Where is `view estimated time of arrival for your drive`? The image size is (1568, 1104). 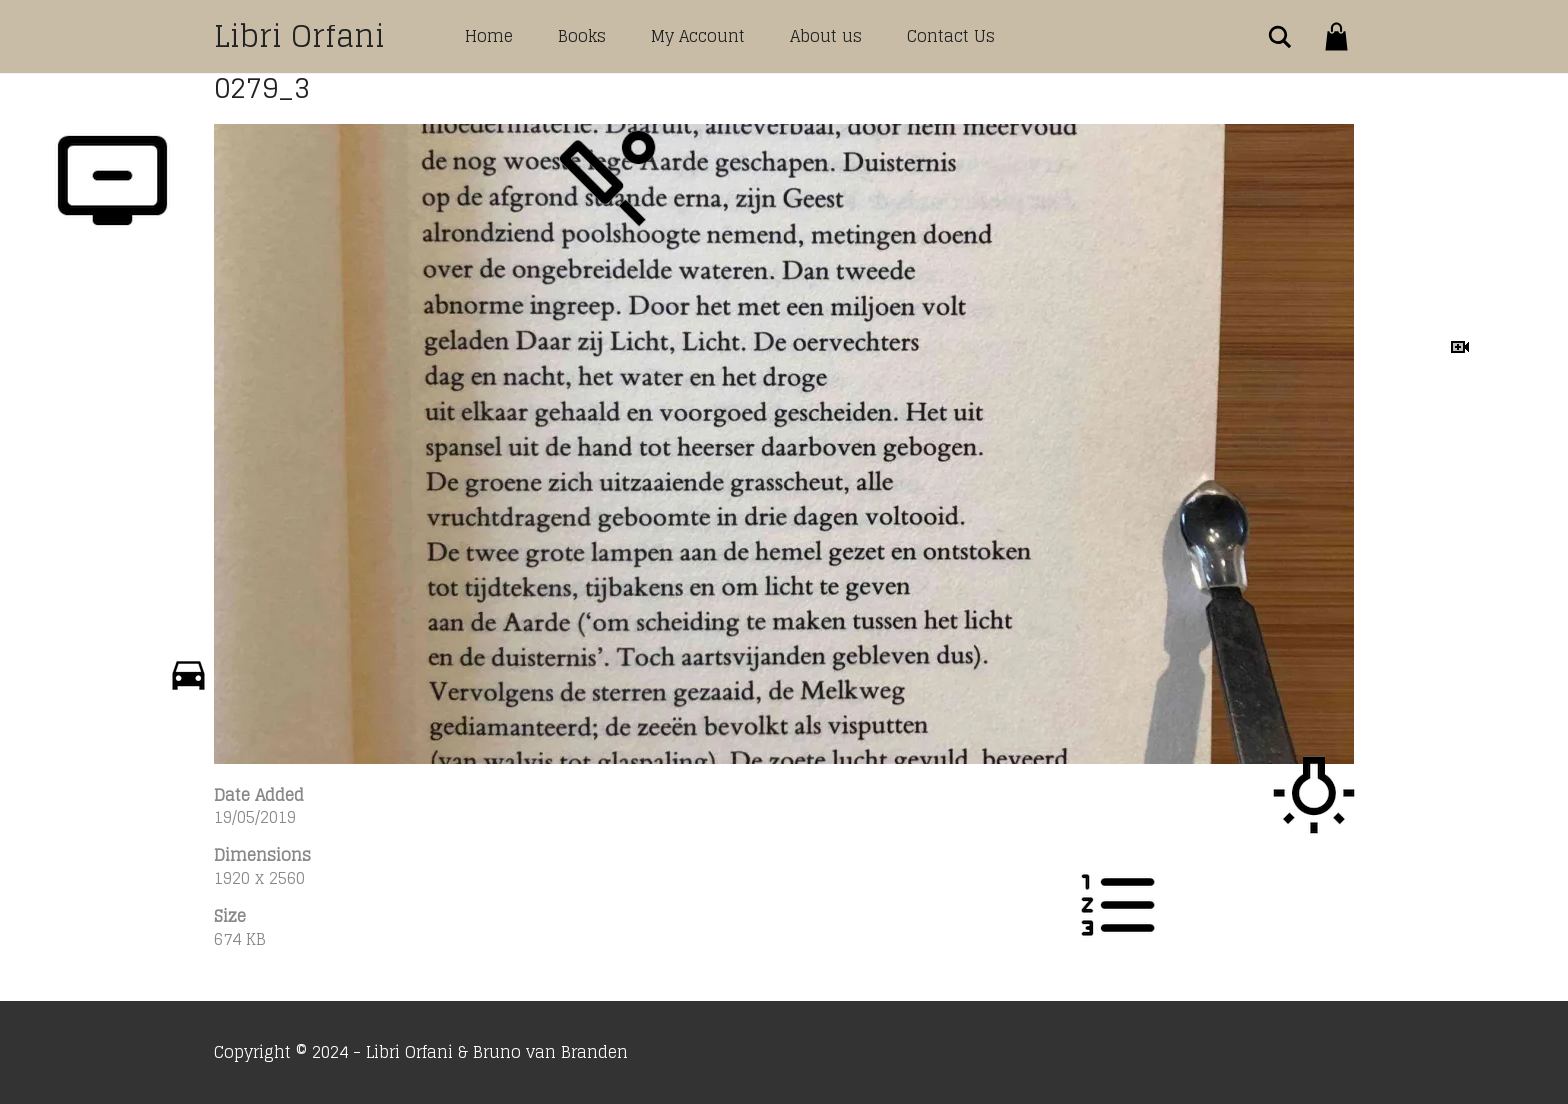
view estimated time of arrival for your drive is located at coordinates (188, 675).